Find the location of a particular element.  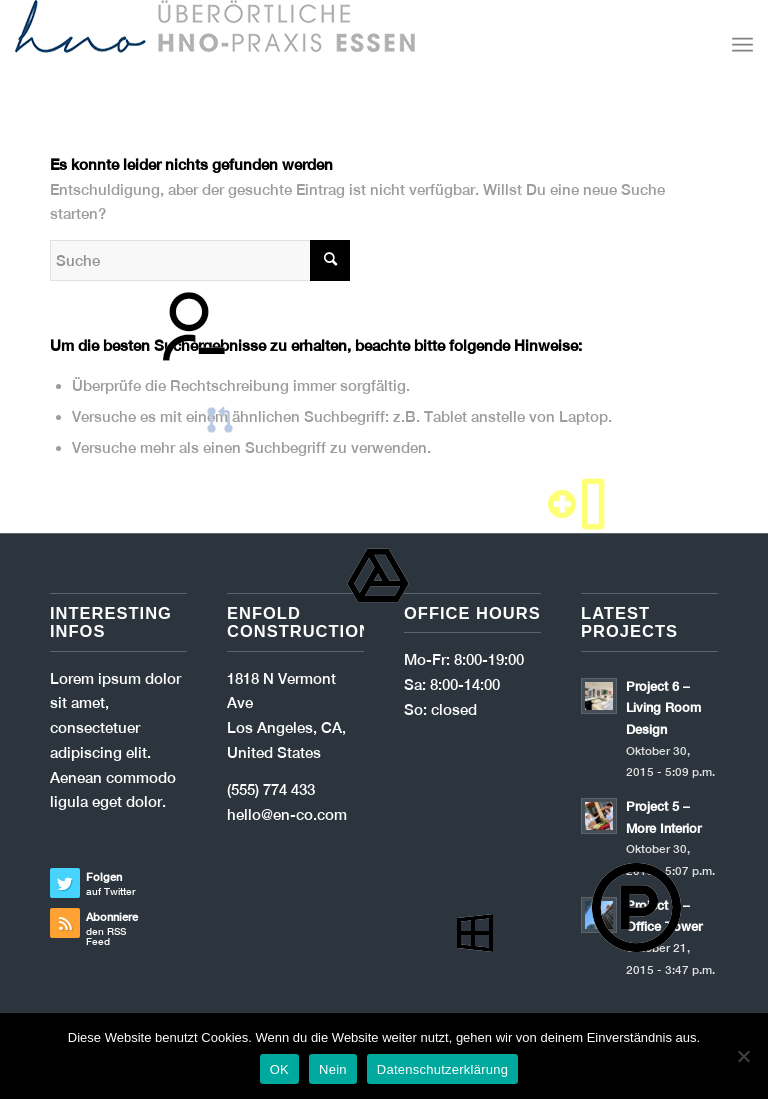

open Google Drive is located at coordinates (378, 576).